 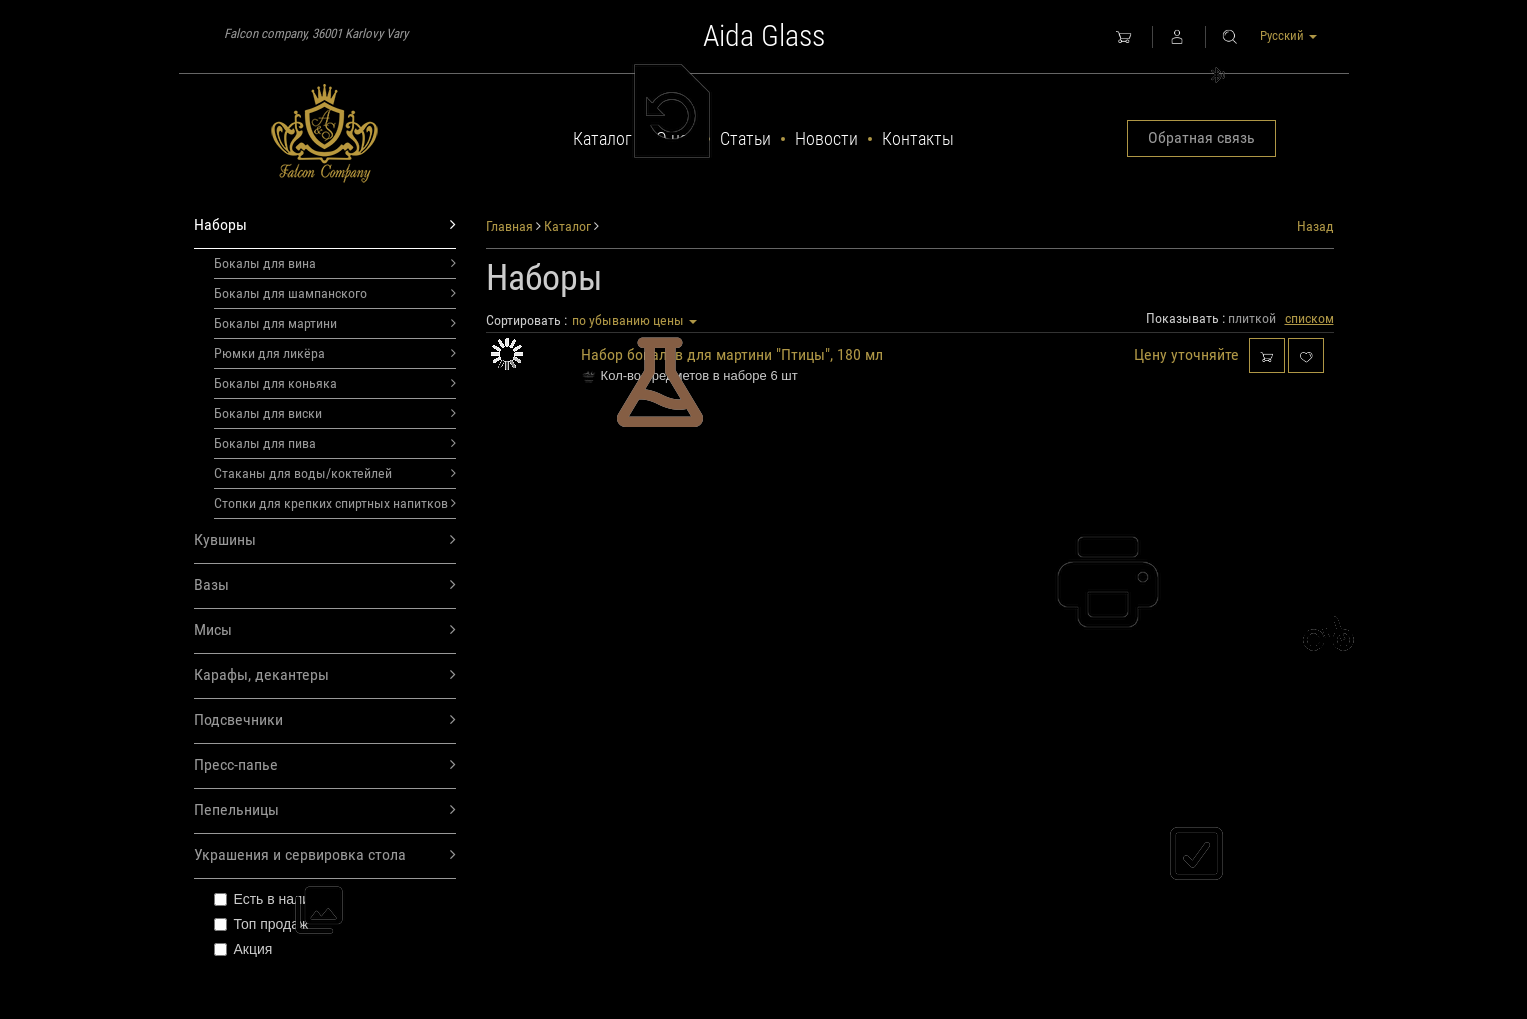 I want to click on restore a previous version of a document, so click(x=672, y=111).